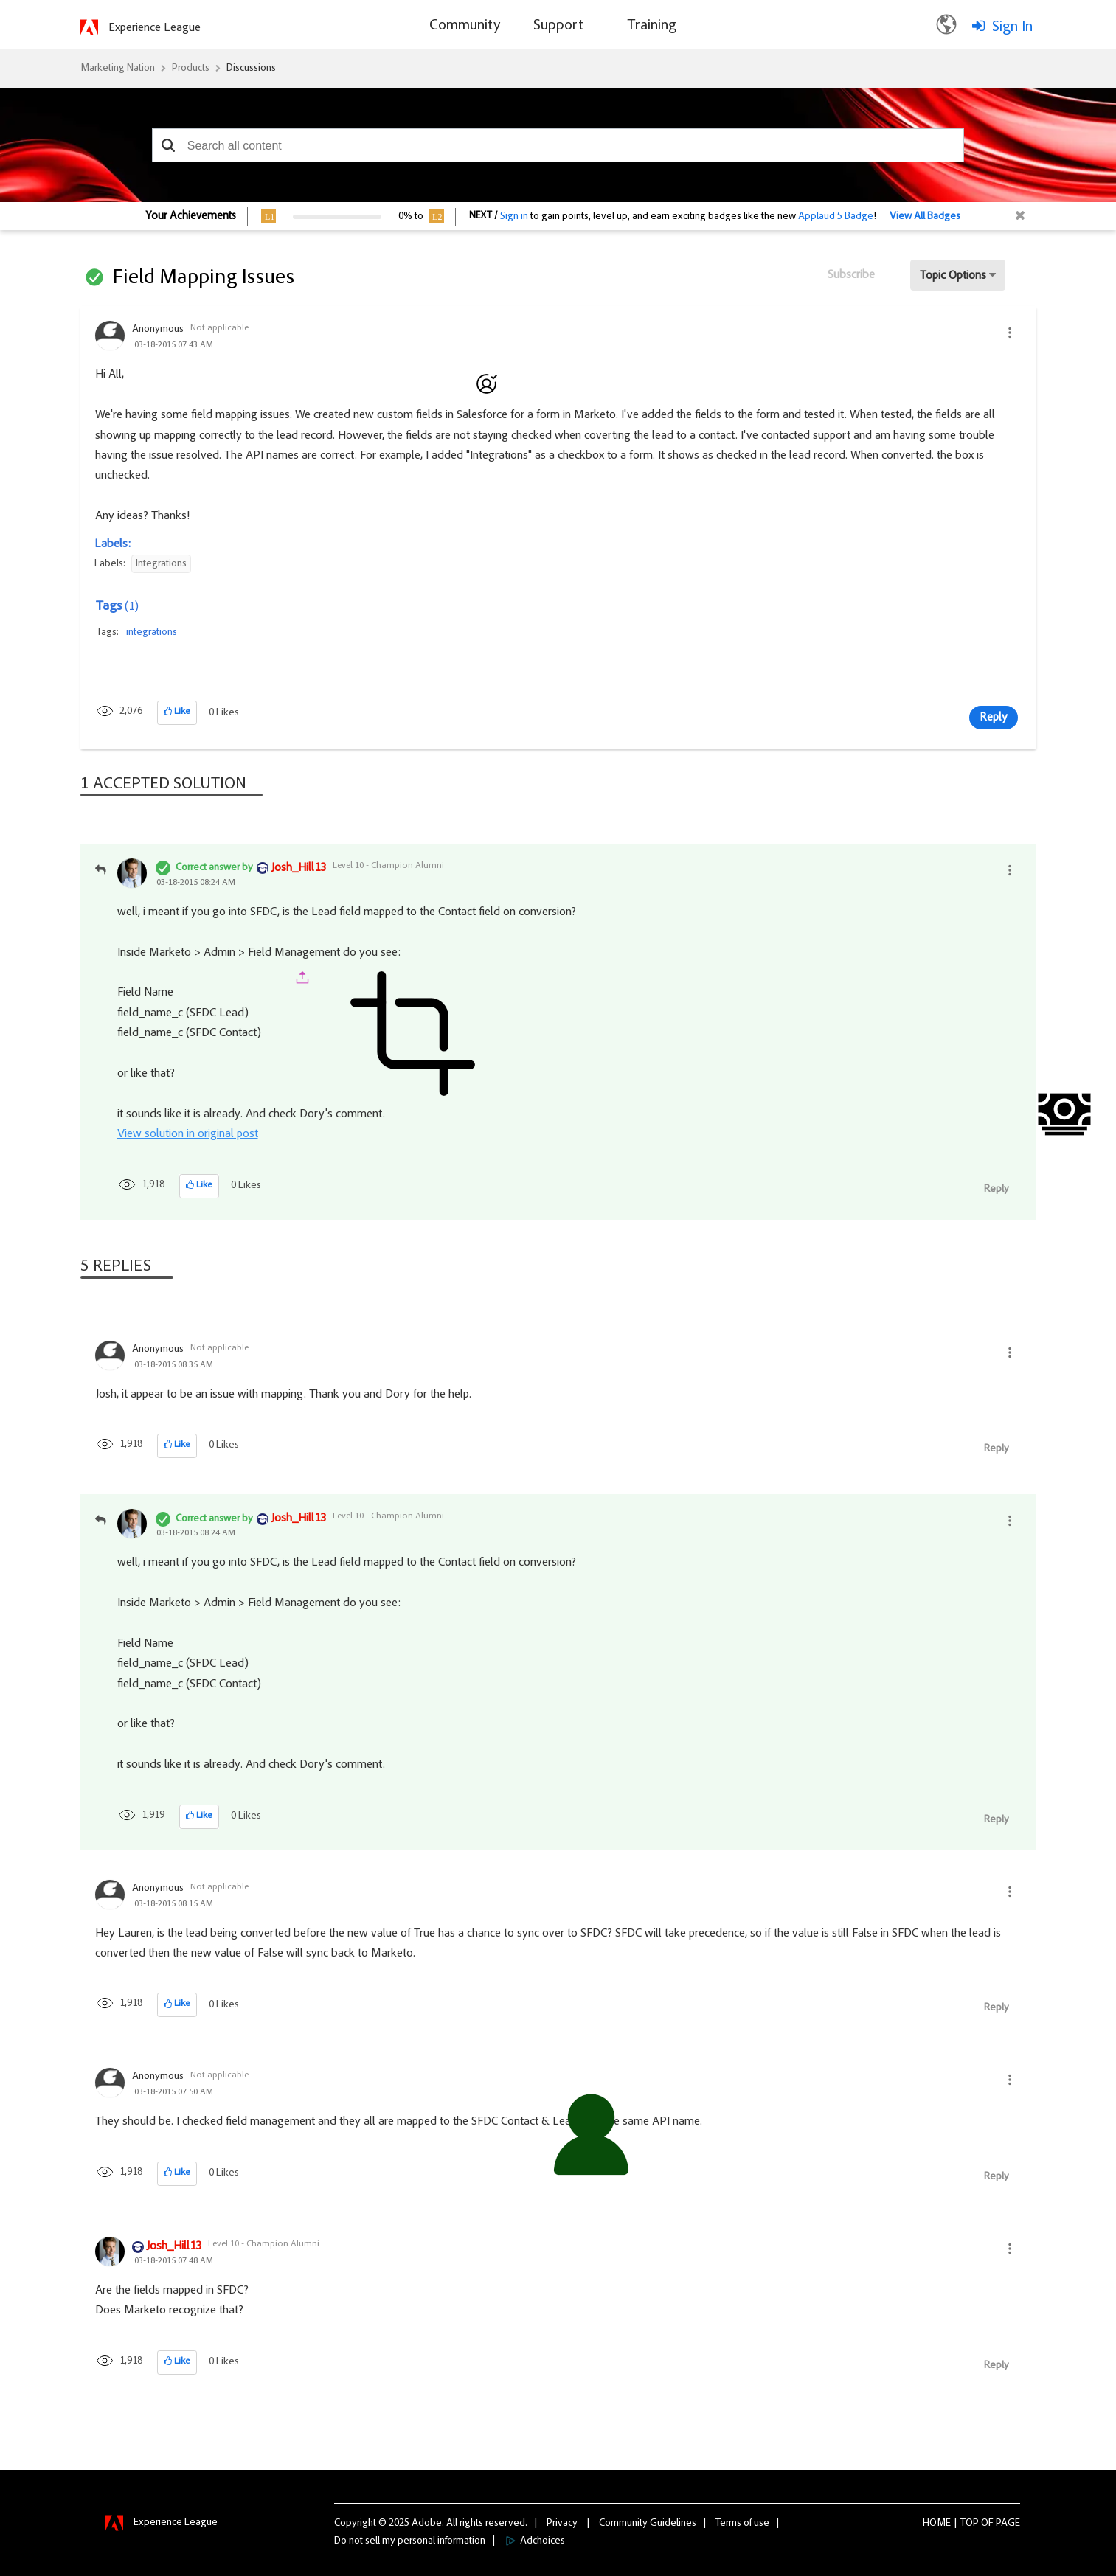 The height and width of the screenshot is (2576, 1116). Describe the element at coordinates (1064, 1114) in the screenshot. I see `view your cash balance` at that location.